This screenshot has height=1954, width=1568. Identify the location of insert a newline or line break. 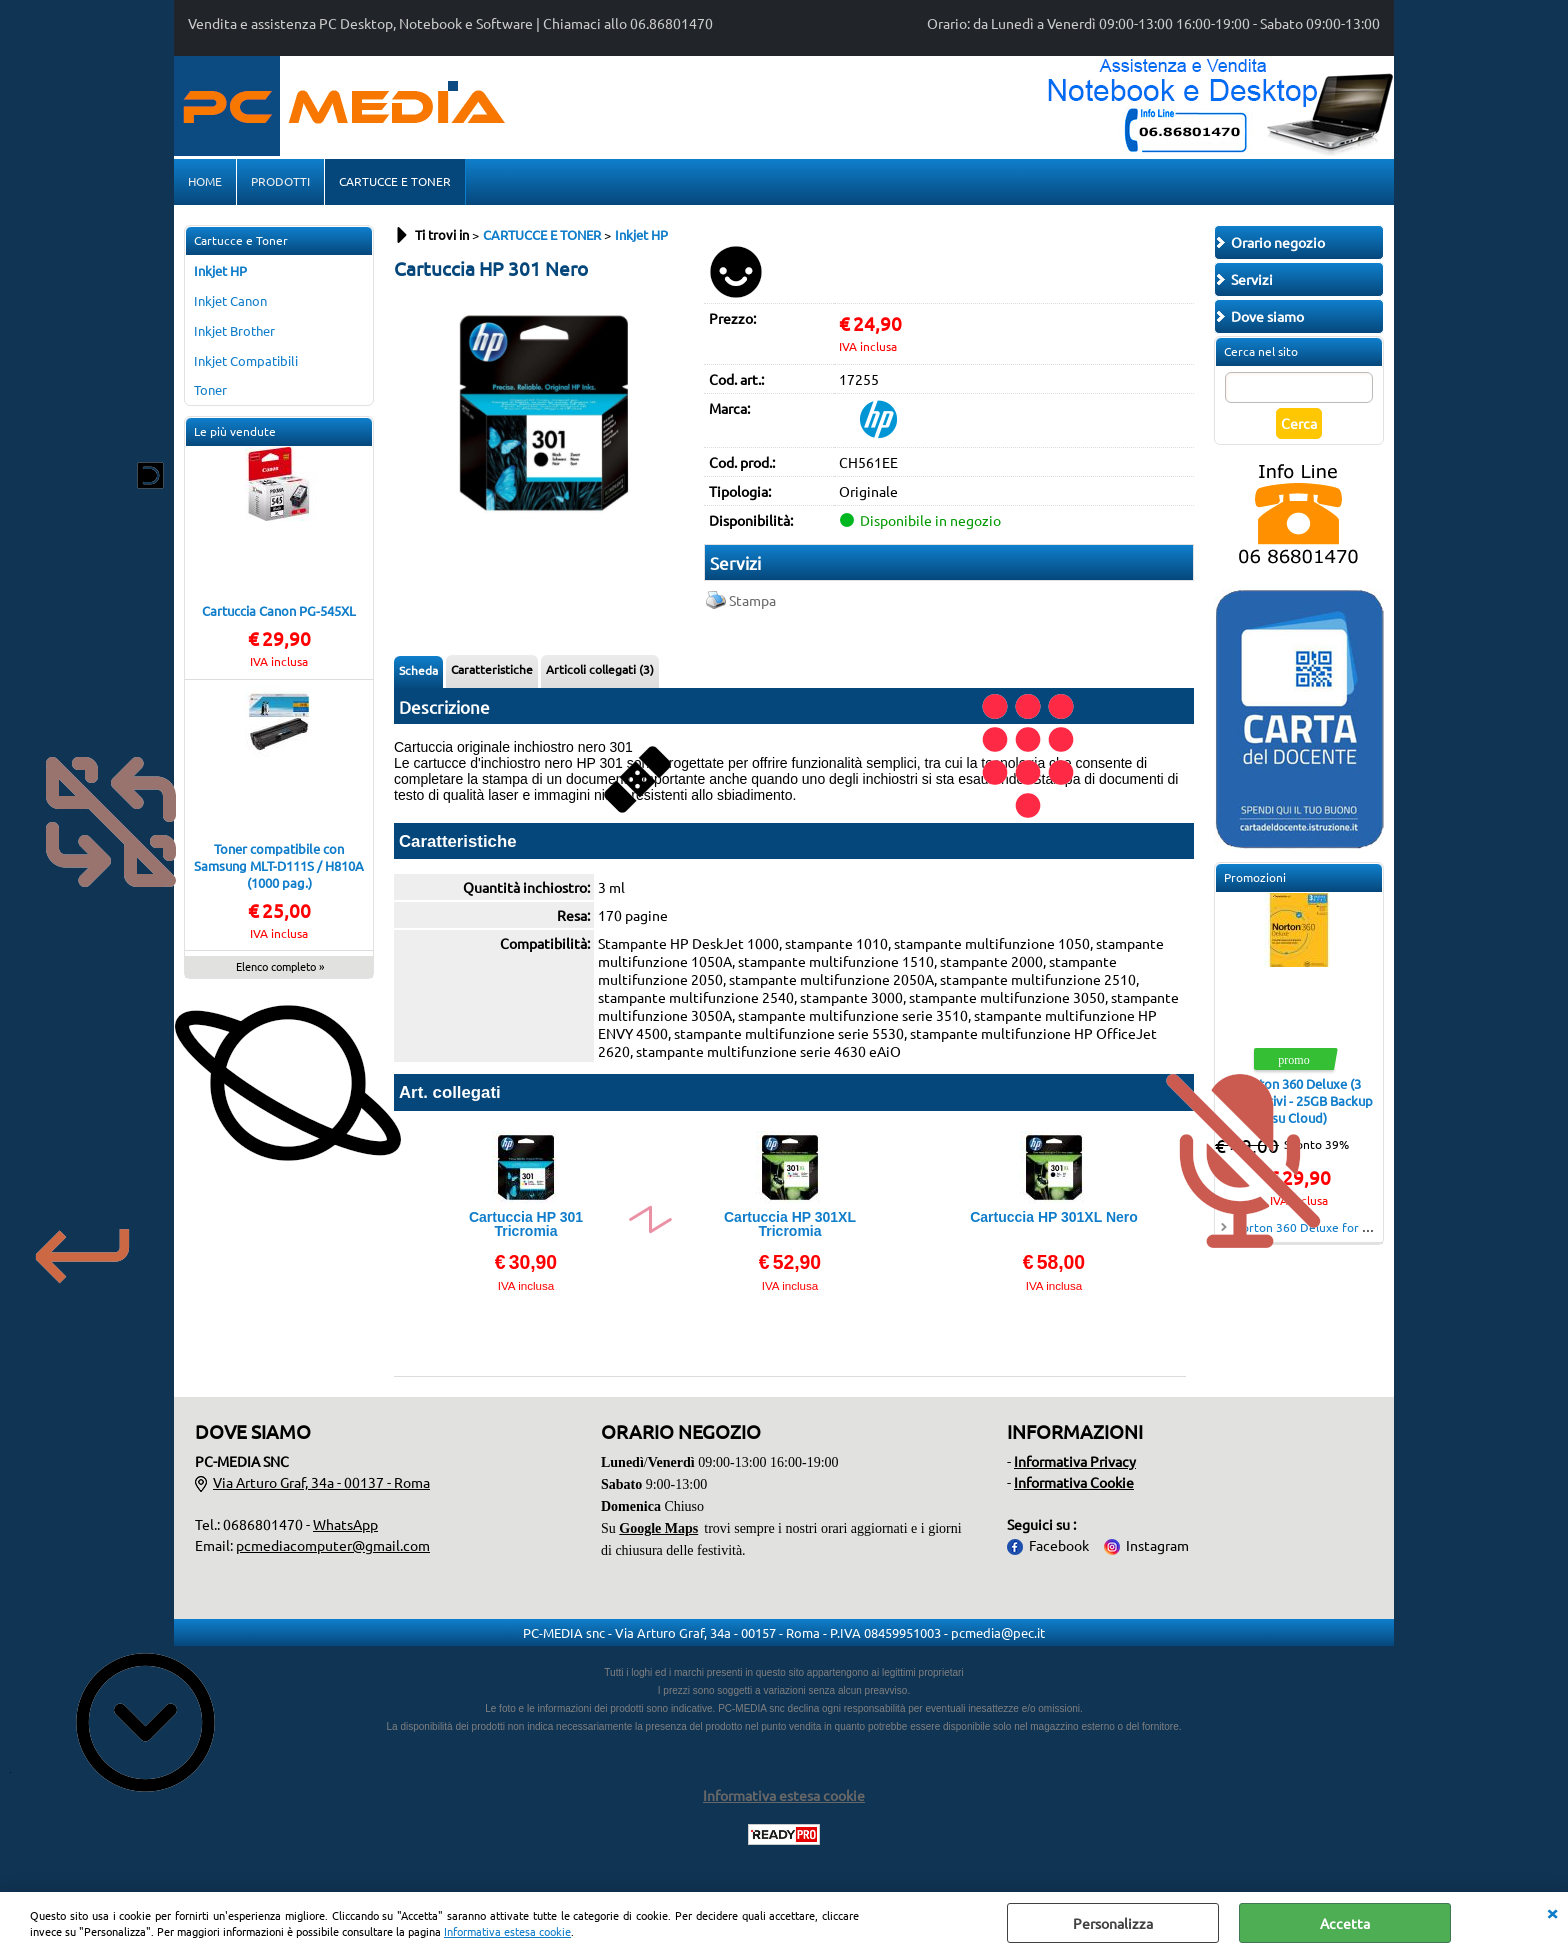
(82, 1252).